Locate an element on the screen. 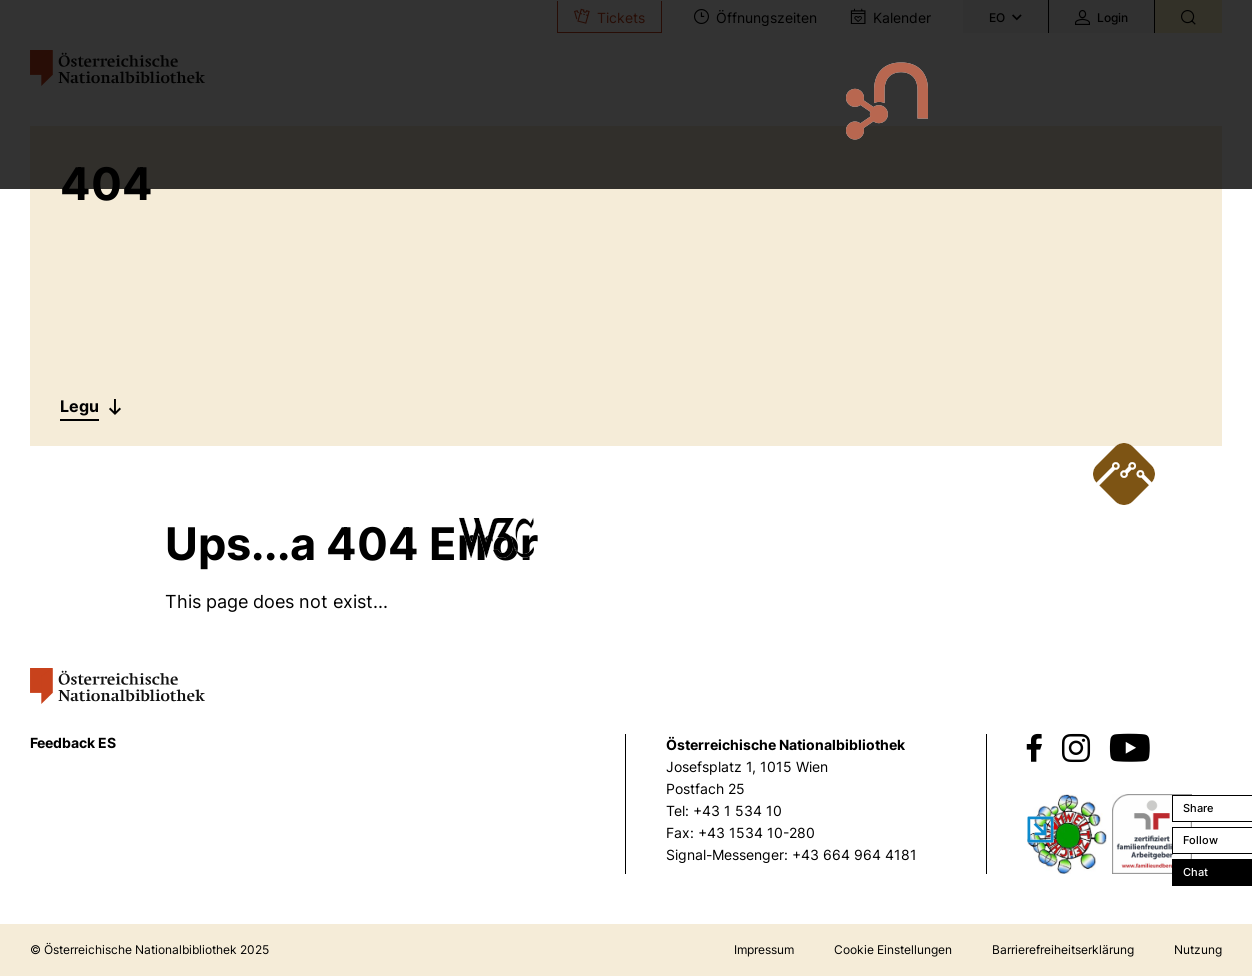  mongoose.ws logo is located at coordinates (1124, 474).